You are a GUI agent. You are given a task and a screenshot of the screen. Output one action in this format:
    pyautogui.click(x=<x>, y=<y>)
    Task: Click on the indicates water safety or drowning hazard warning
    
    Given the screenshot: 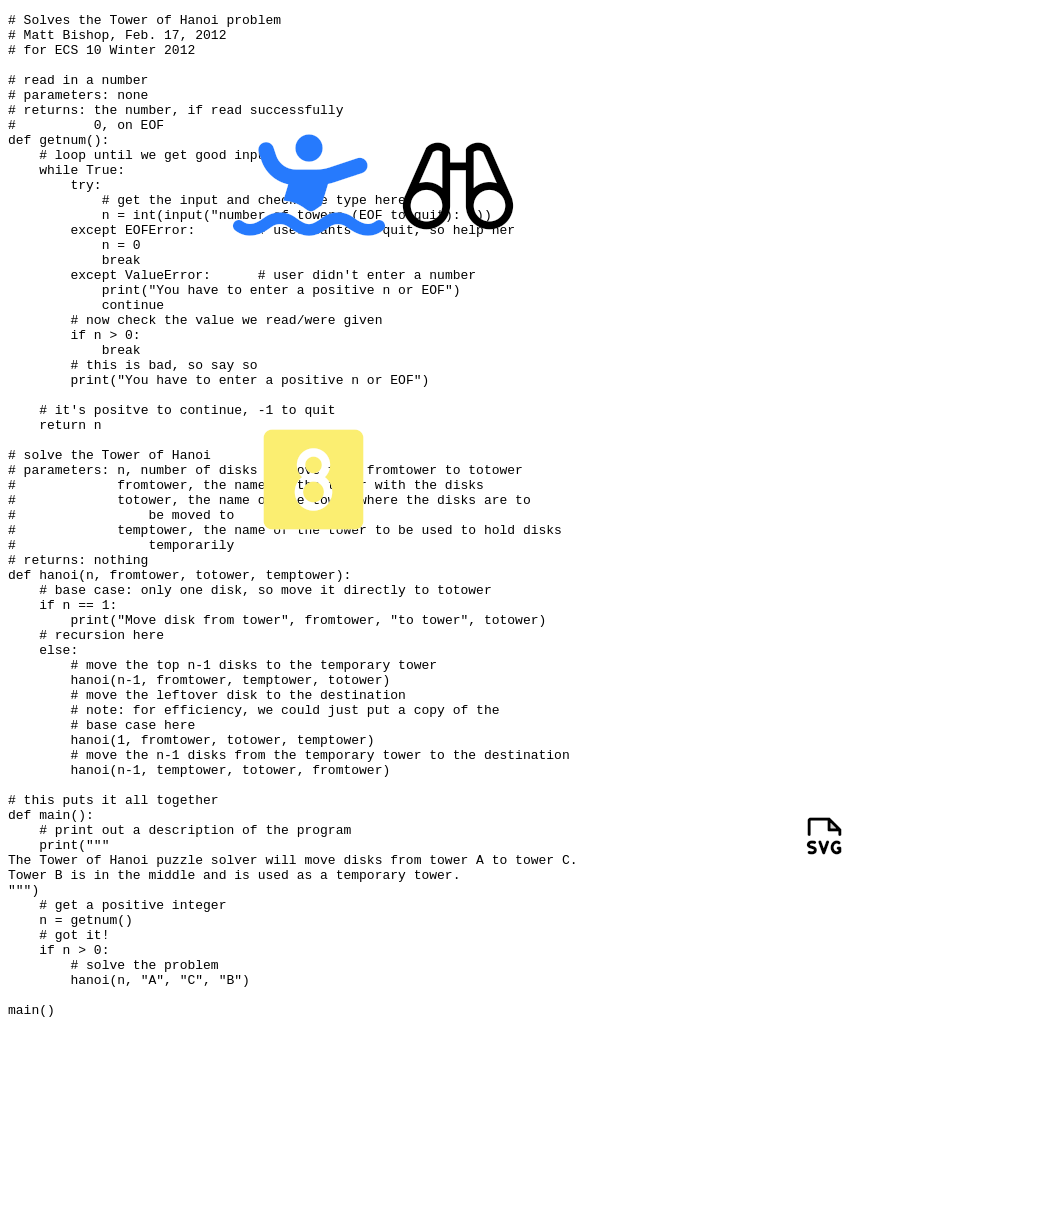 What is the action you would take?
    pyautogui.click(x=309, y=189)
    